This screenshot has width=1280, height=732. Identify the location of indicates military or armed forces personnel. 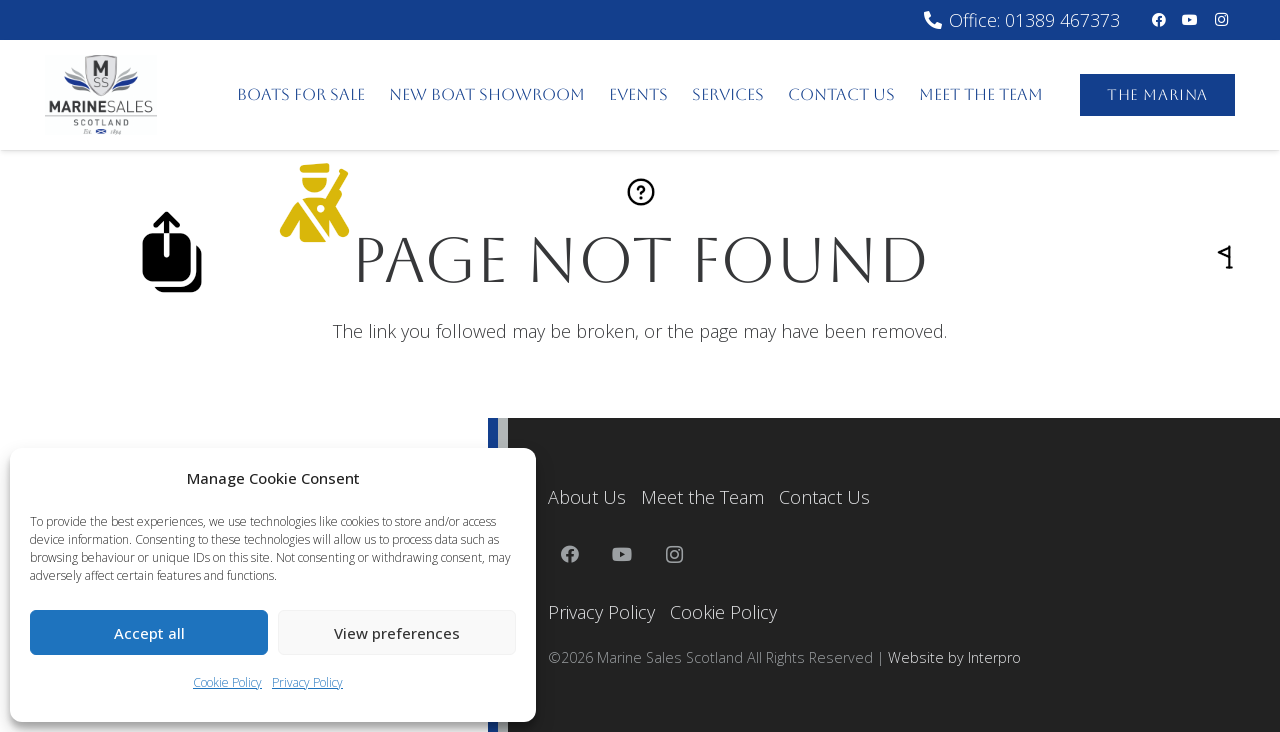
(314, 202).